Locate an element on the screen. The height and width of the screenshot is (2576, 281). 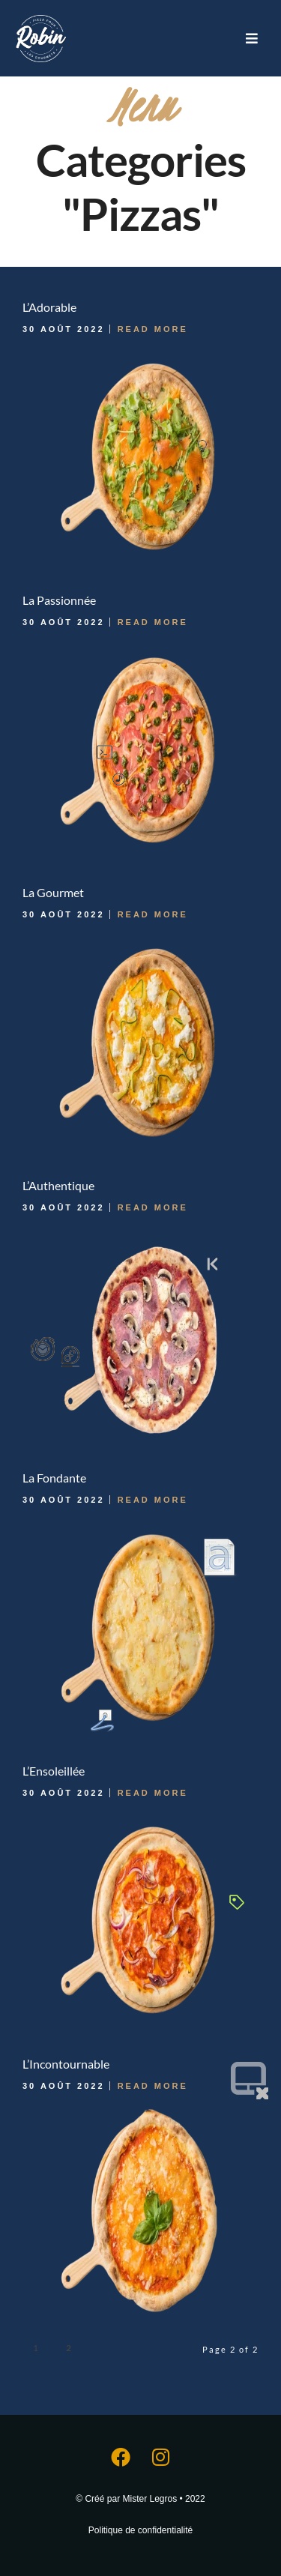
touchpad is currently disabled is located at coordinates (250, 2081).